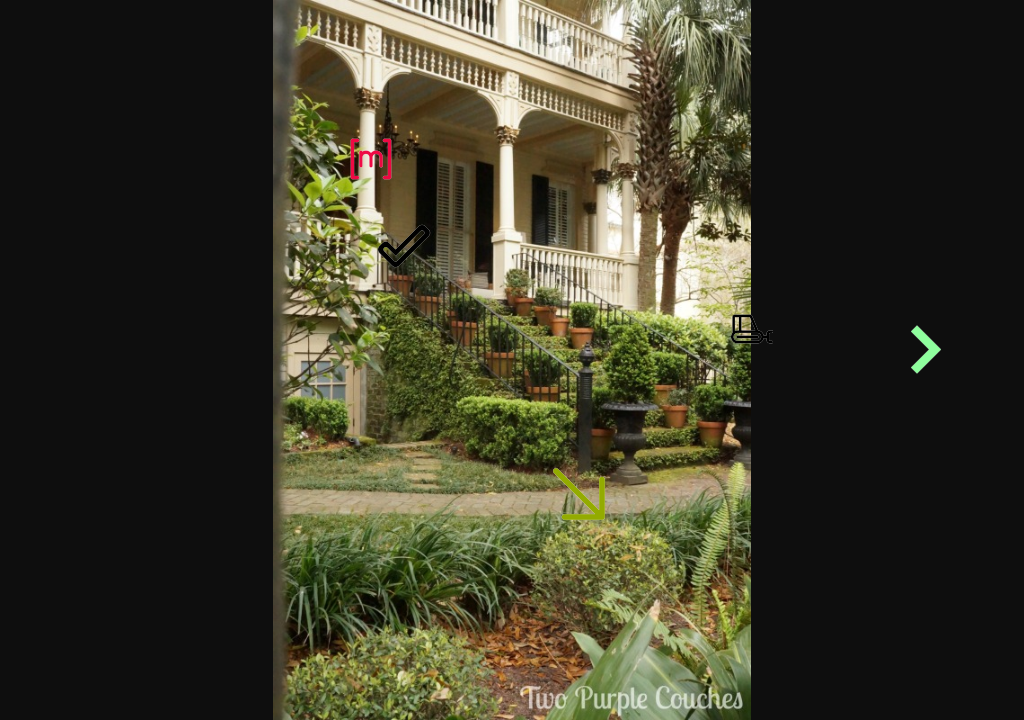 This screenshot has width=1024, height=720. I want to click on navigate to the next item or screen, so click(925, 349).